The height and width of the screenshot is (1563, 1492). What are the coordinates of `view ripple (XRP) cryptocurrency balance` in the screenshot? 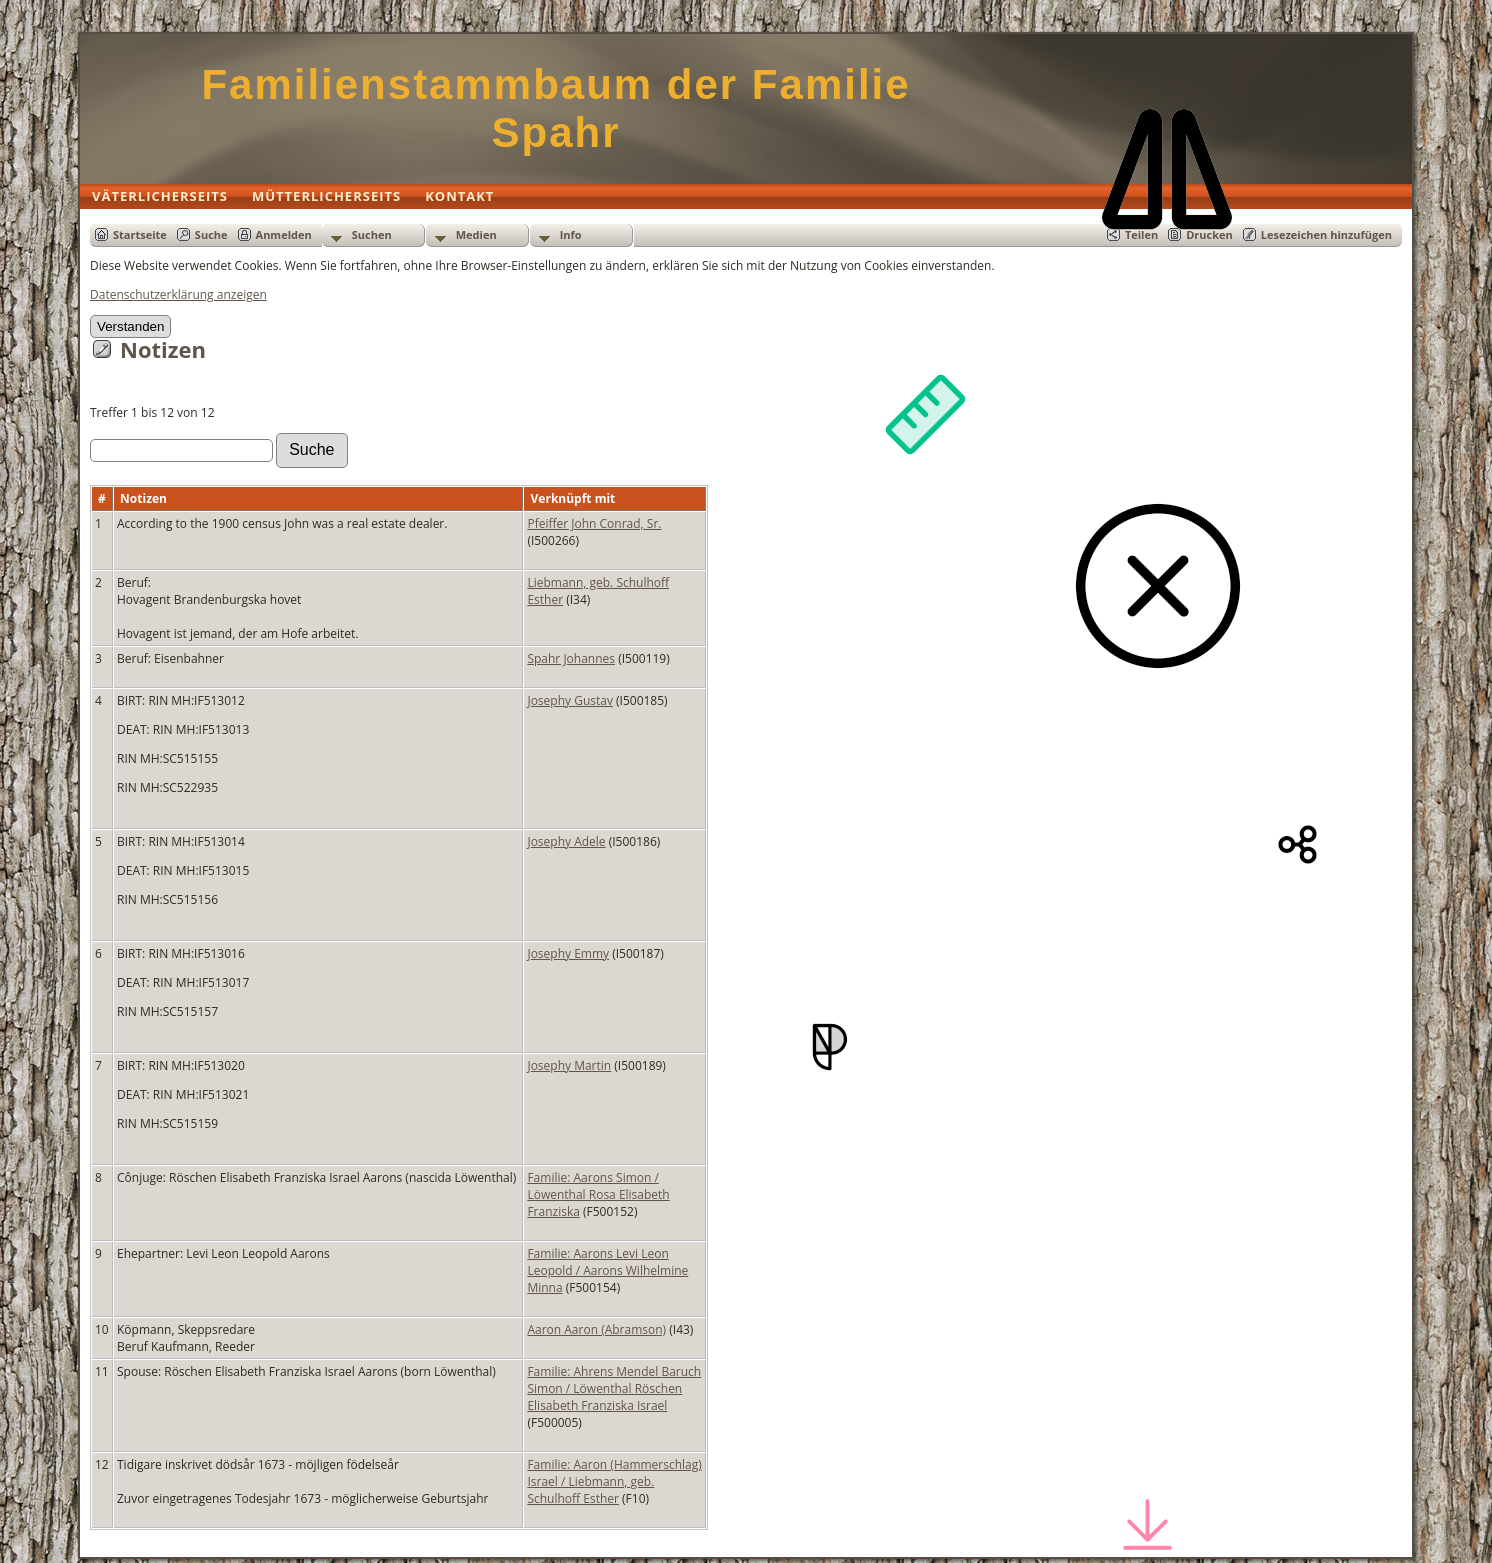 It's located at (1297, 844).